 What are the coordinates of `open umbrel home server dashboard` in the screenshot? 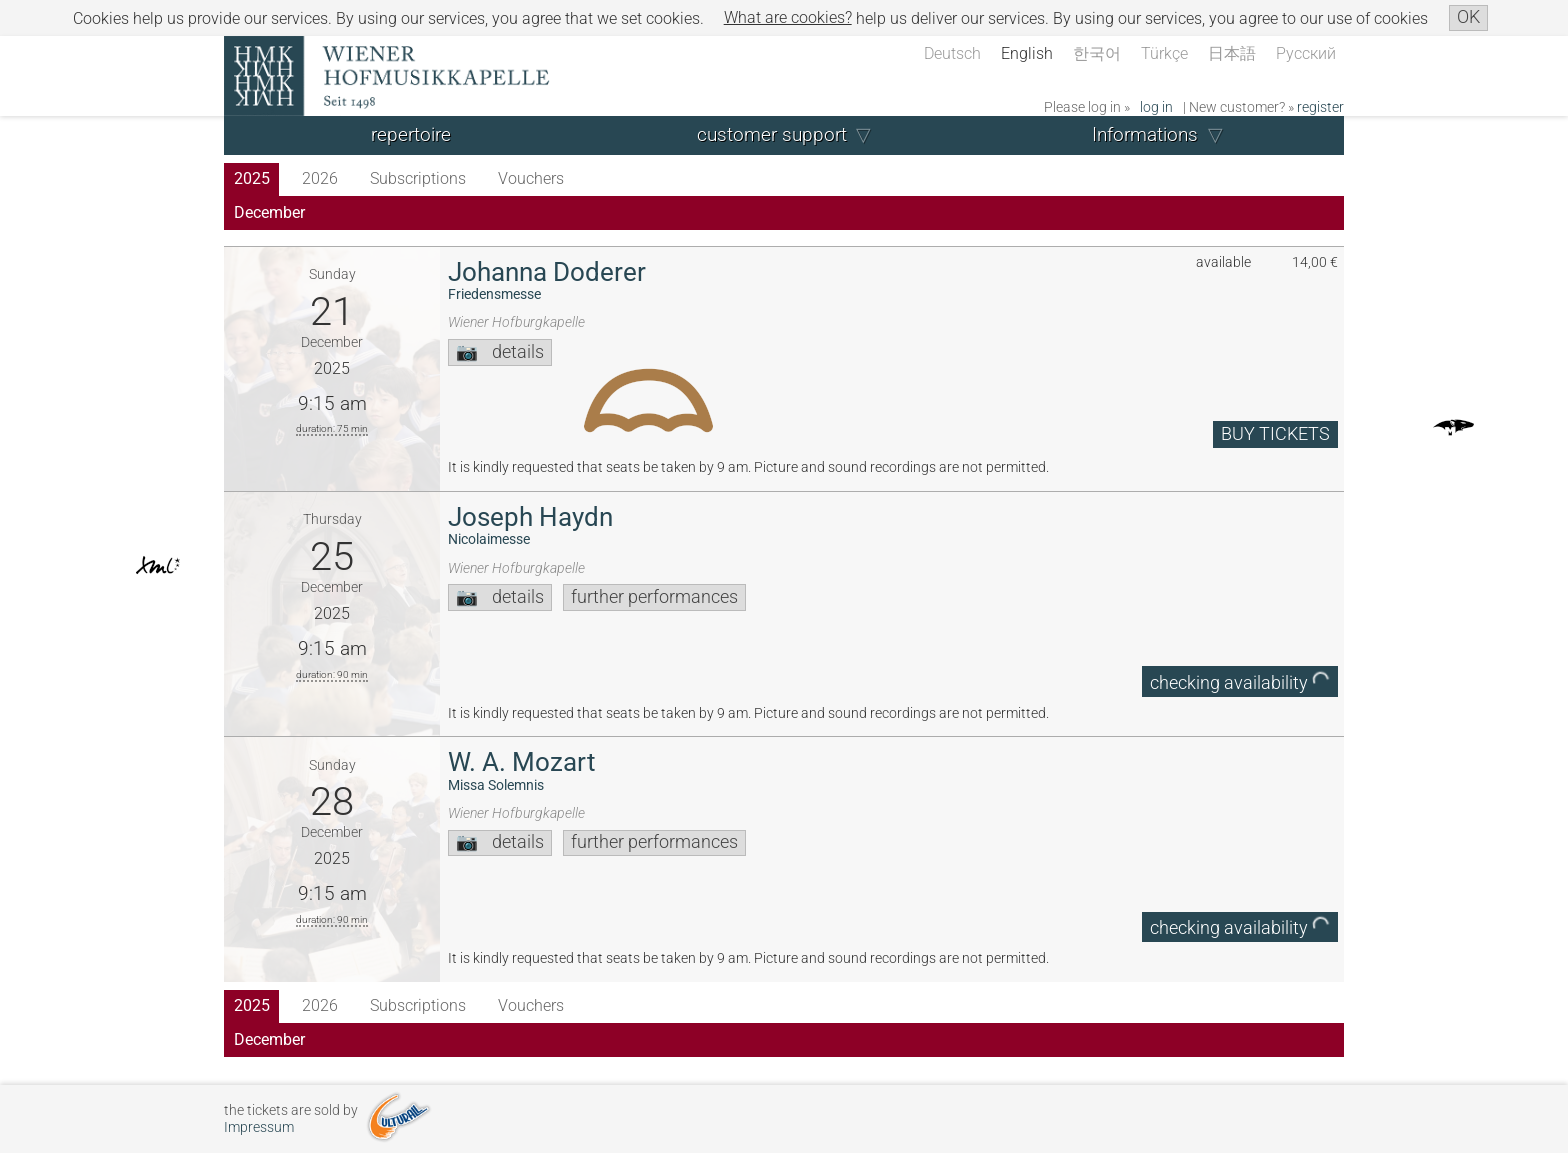 It's located at (648, 400).